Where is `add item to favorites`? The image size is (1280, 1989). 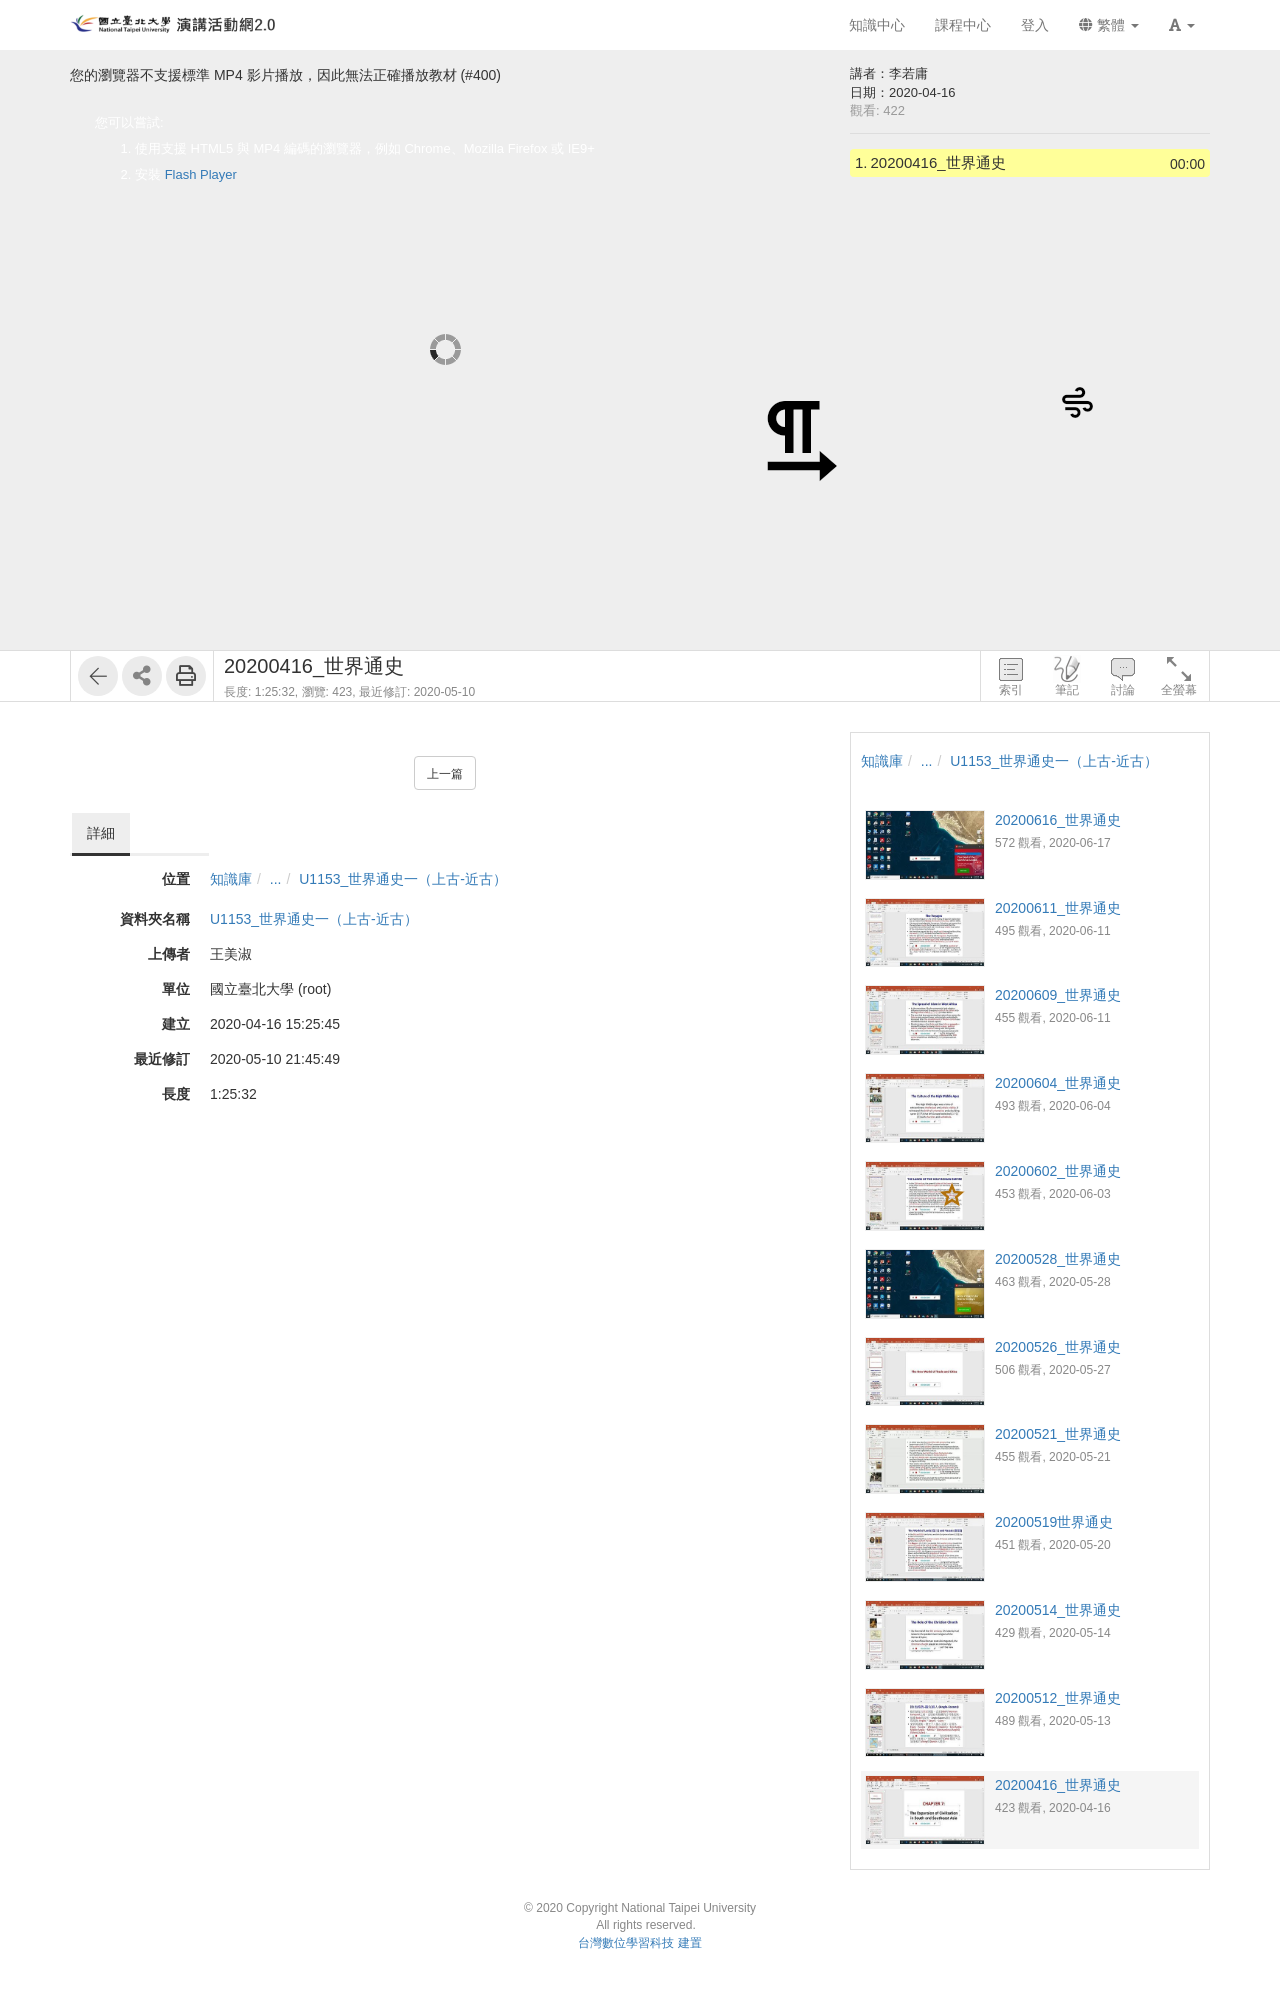
add item to favorites is located at coordinates (952, 1195).